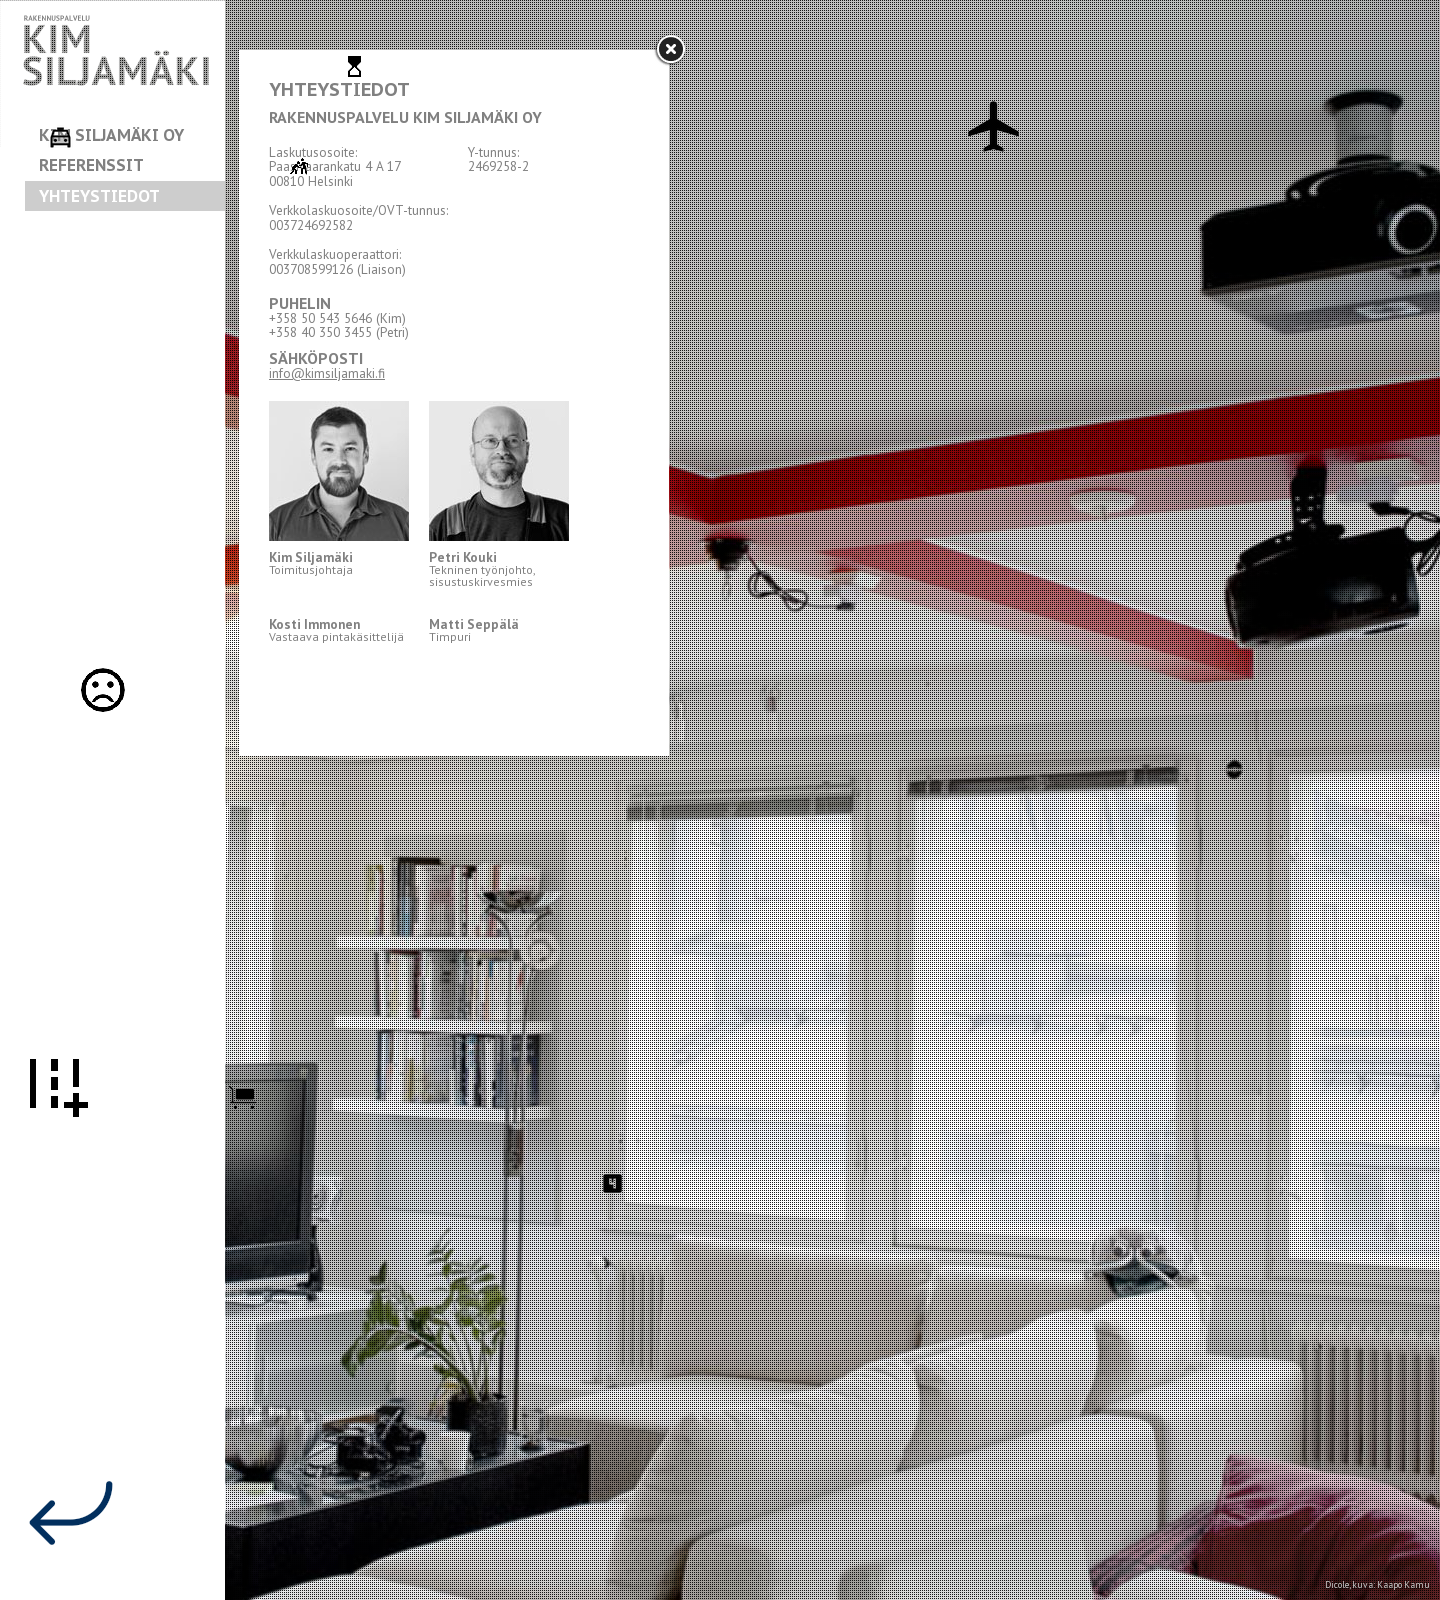  Describe the element at coordinates (71, 1513) in the screenshot. I see `reply to a message` at that location.